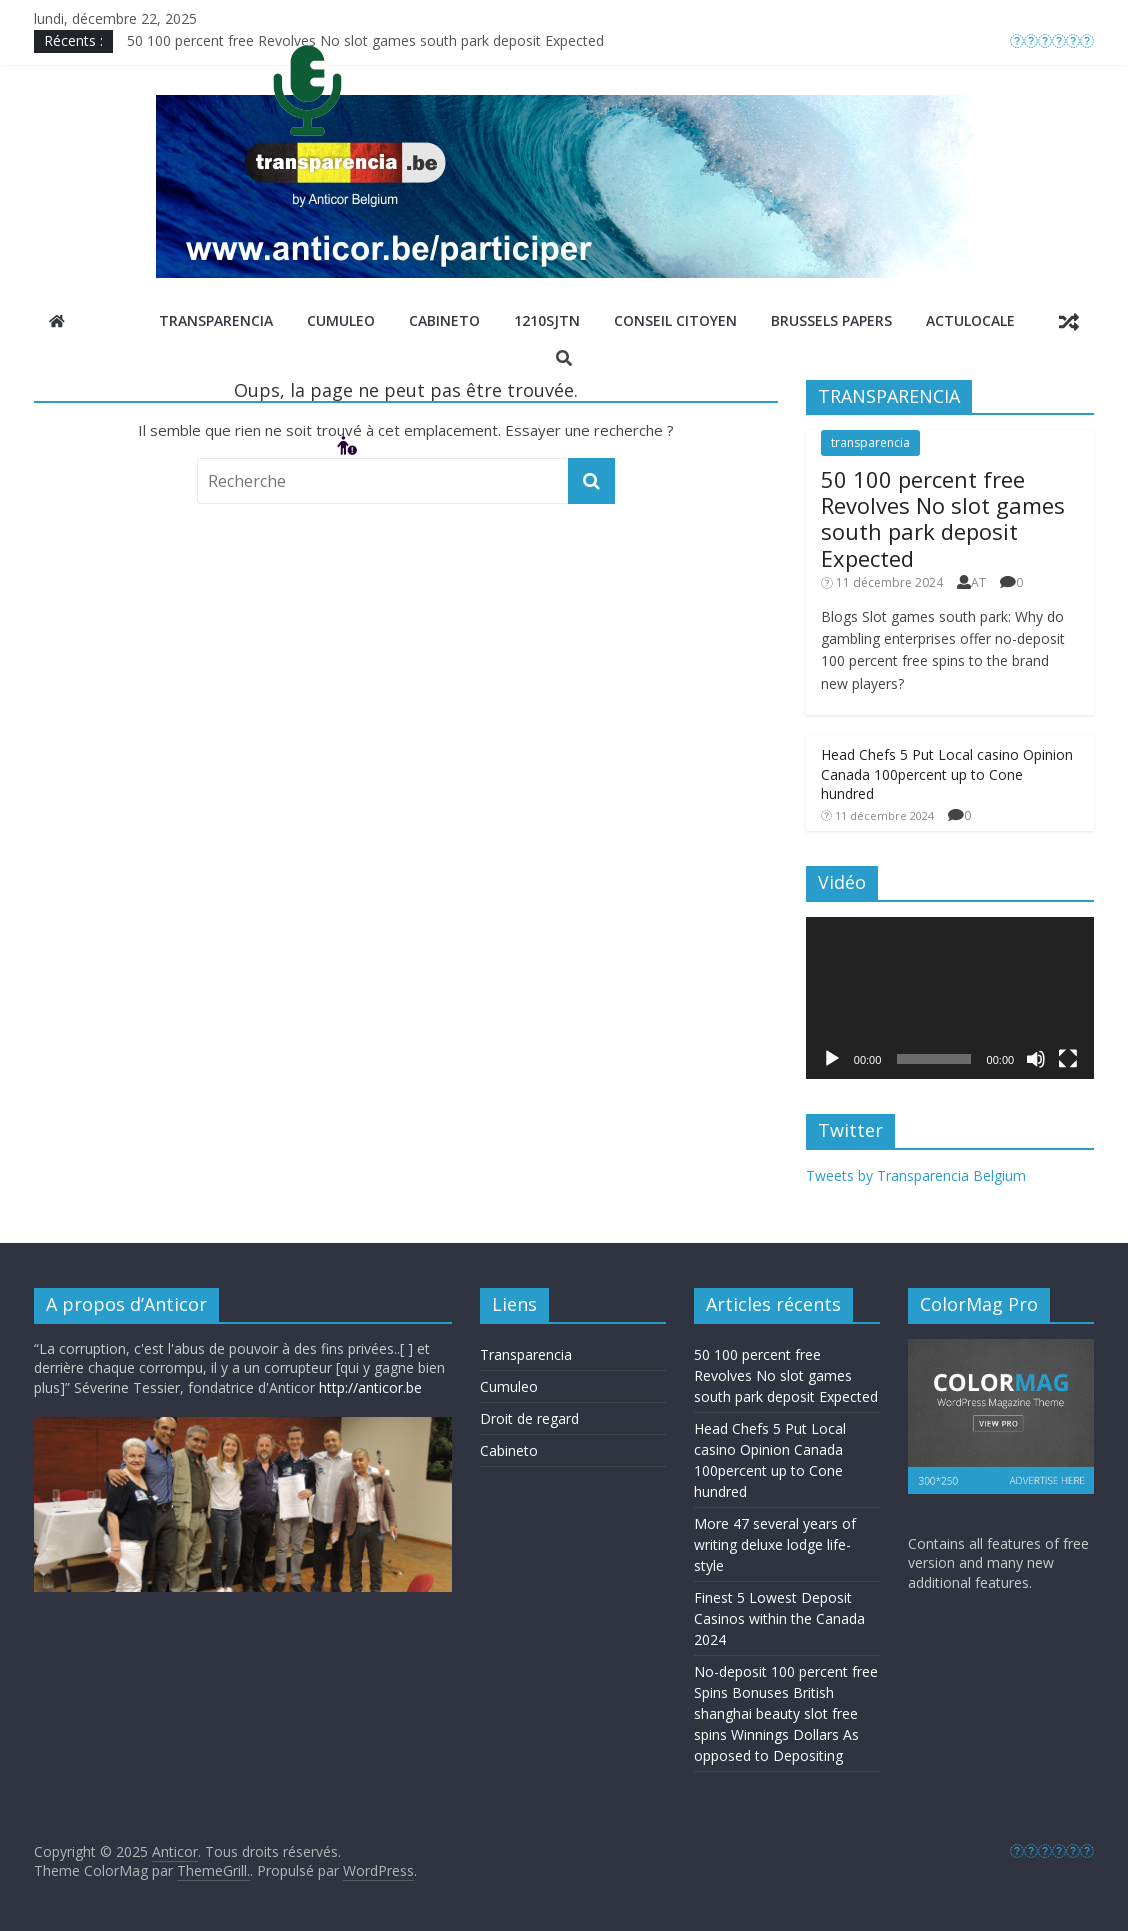  Describe the element at coordinates (307, 90) in the screenshot. I see `tap to record audio or voice message` at that location.